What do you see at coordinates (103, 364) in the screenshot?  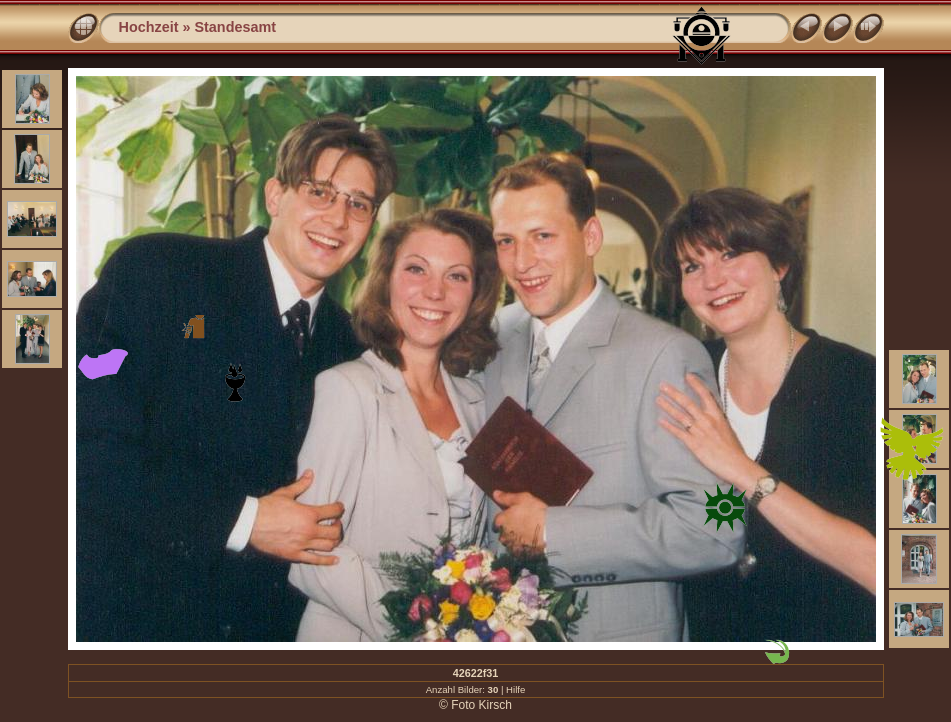 I see `select hungary as your country or region` at bounding box center [103, 364].